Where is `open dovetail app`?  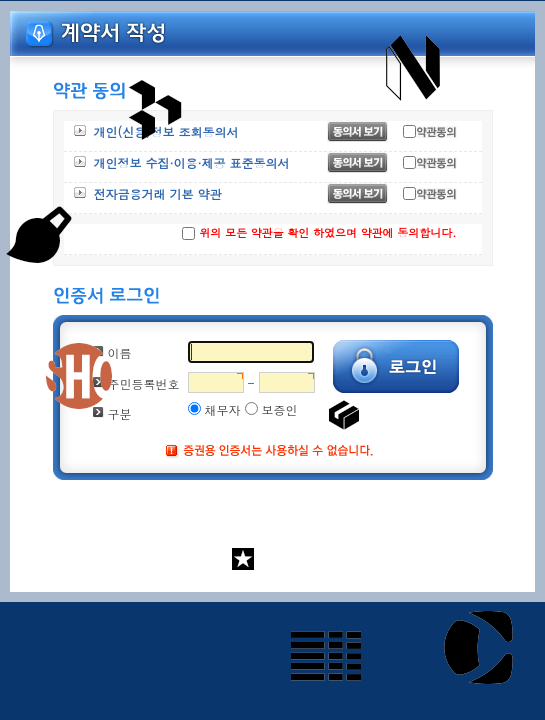
open dovetail app is located at coordinates (155, 110).